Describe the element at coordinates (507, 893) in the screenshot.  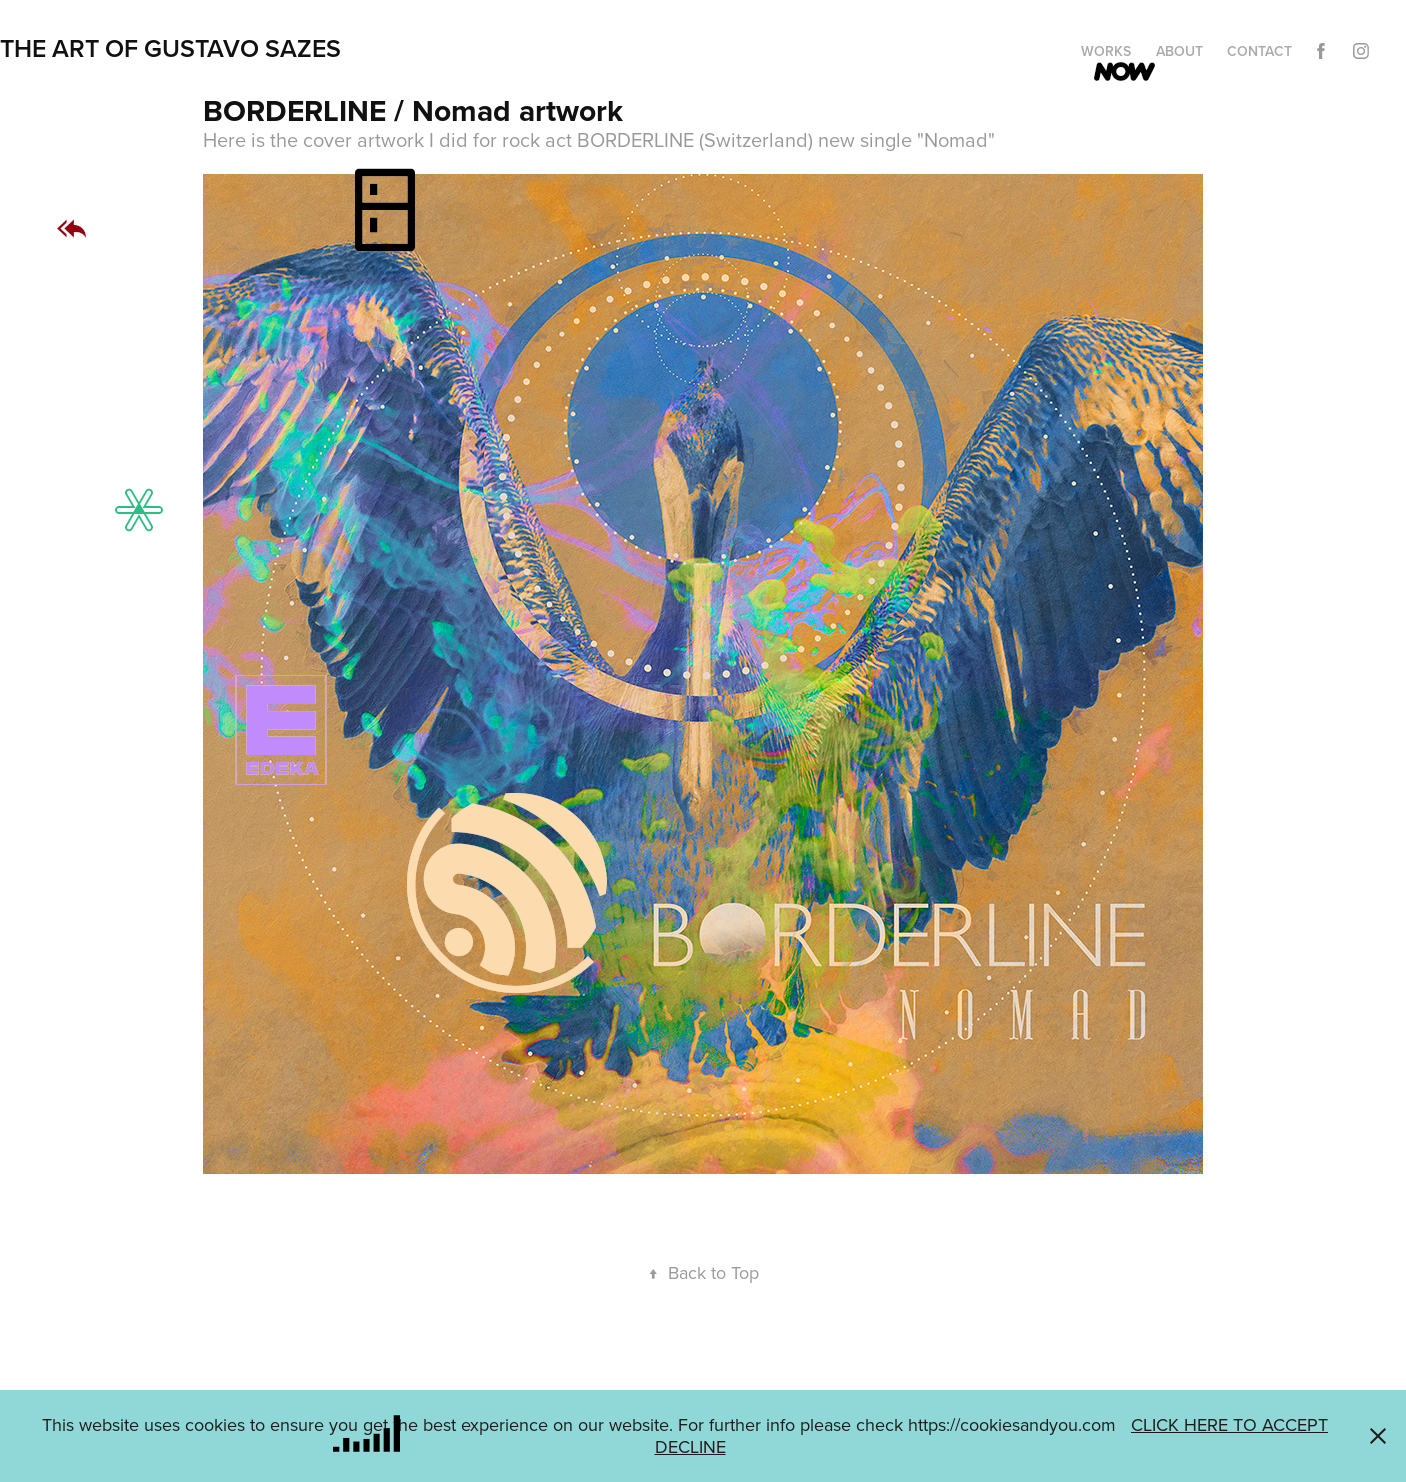
I see `espressif systems company logo` at that location.